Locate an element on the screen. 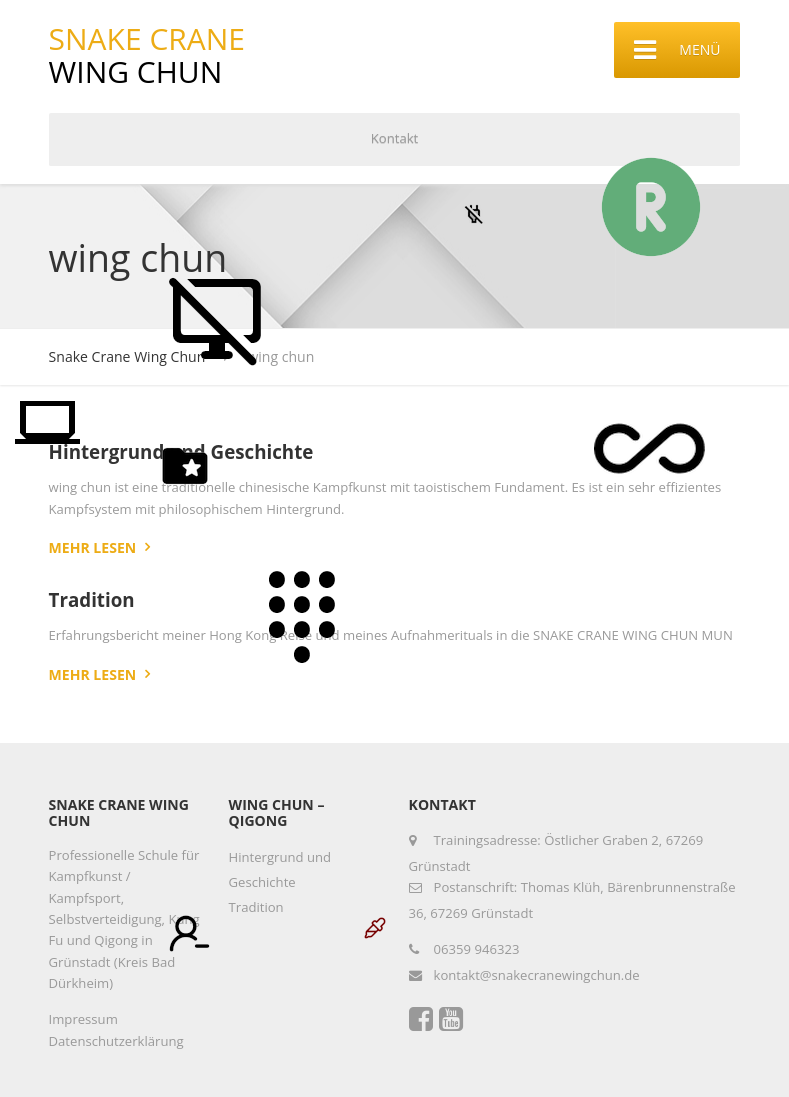 The image size is (789, 1097). access laptop or computer settings is located at coordinates (47, 422).